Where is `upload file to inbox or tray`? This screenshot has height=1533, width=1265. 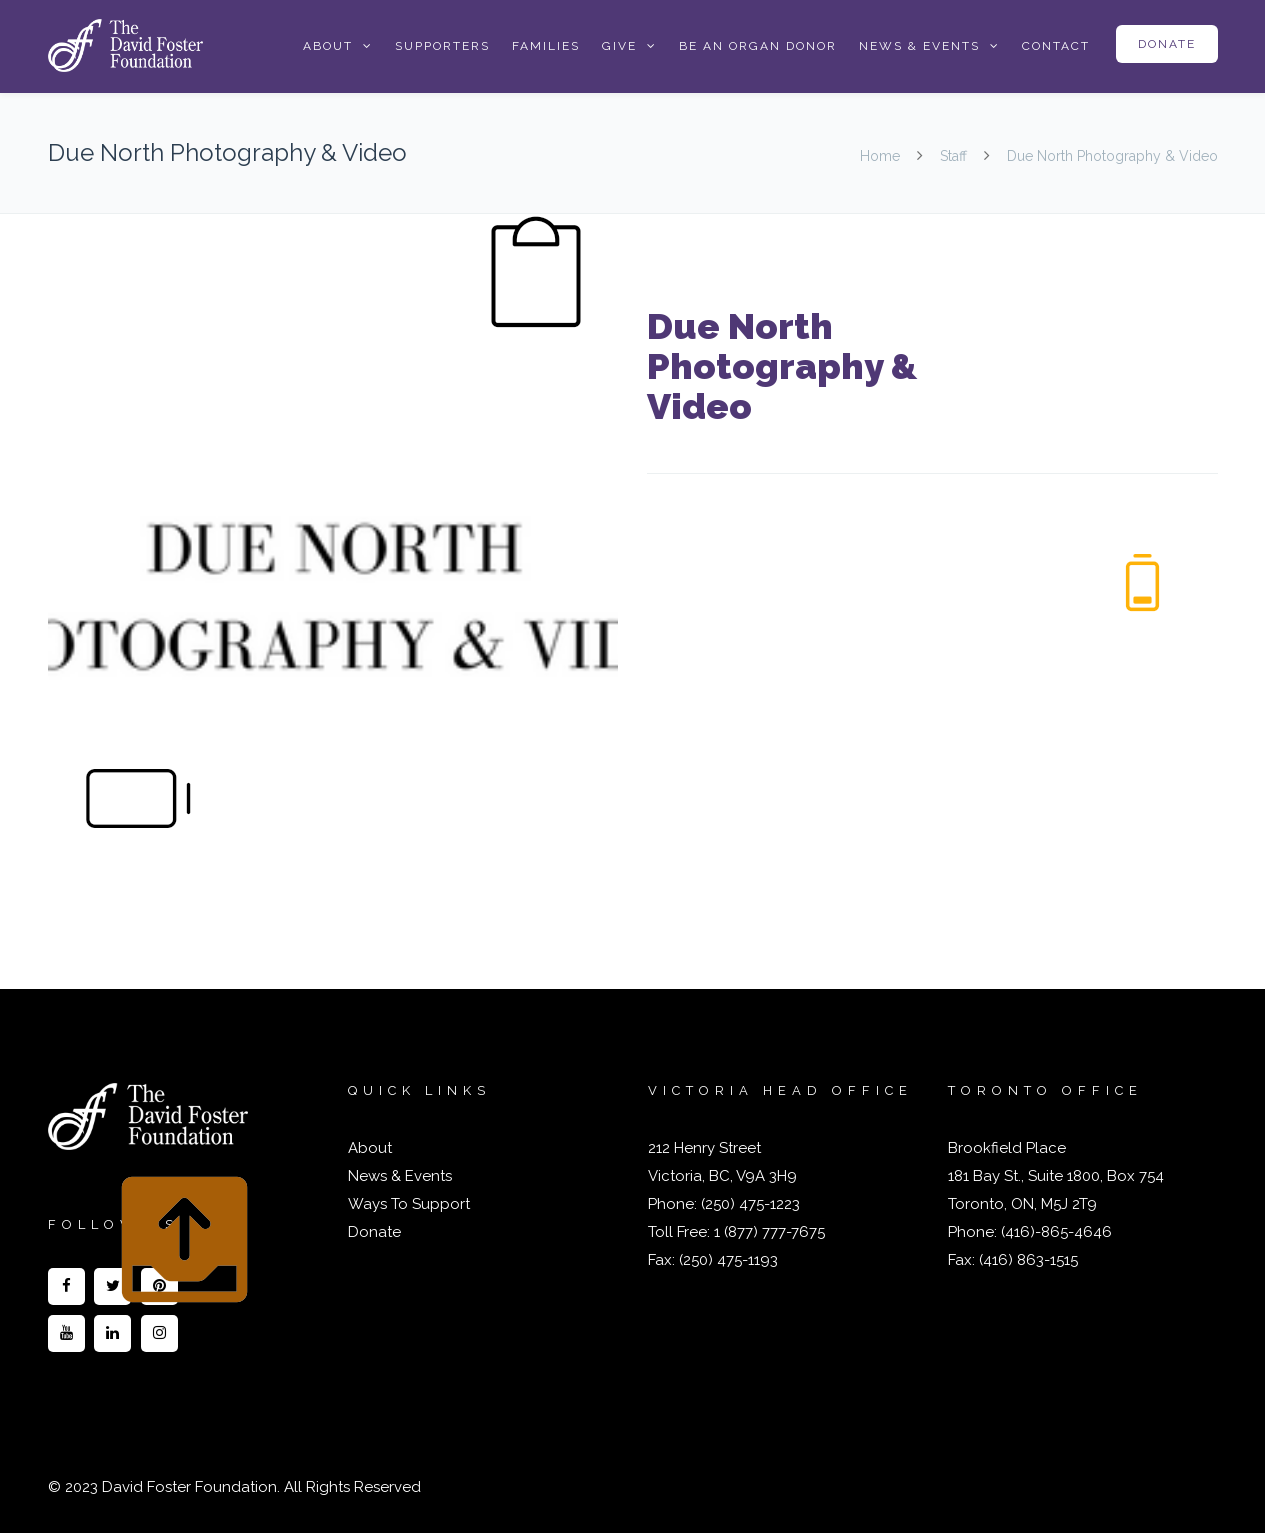
upload file to inbox or tray is located at coordinates (184, 1239).